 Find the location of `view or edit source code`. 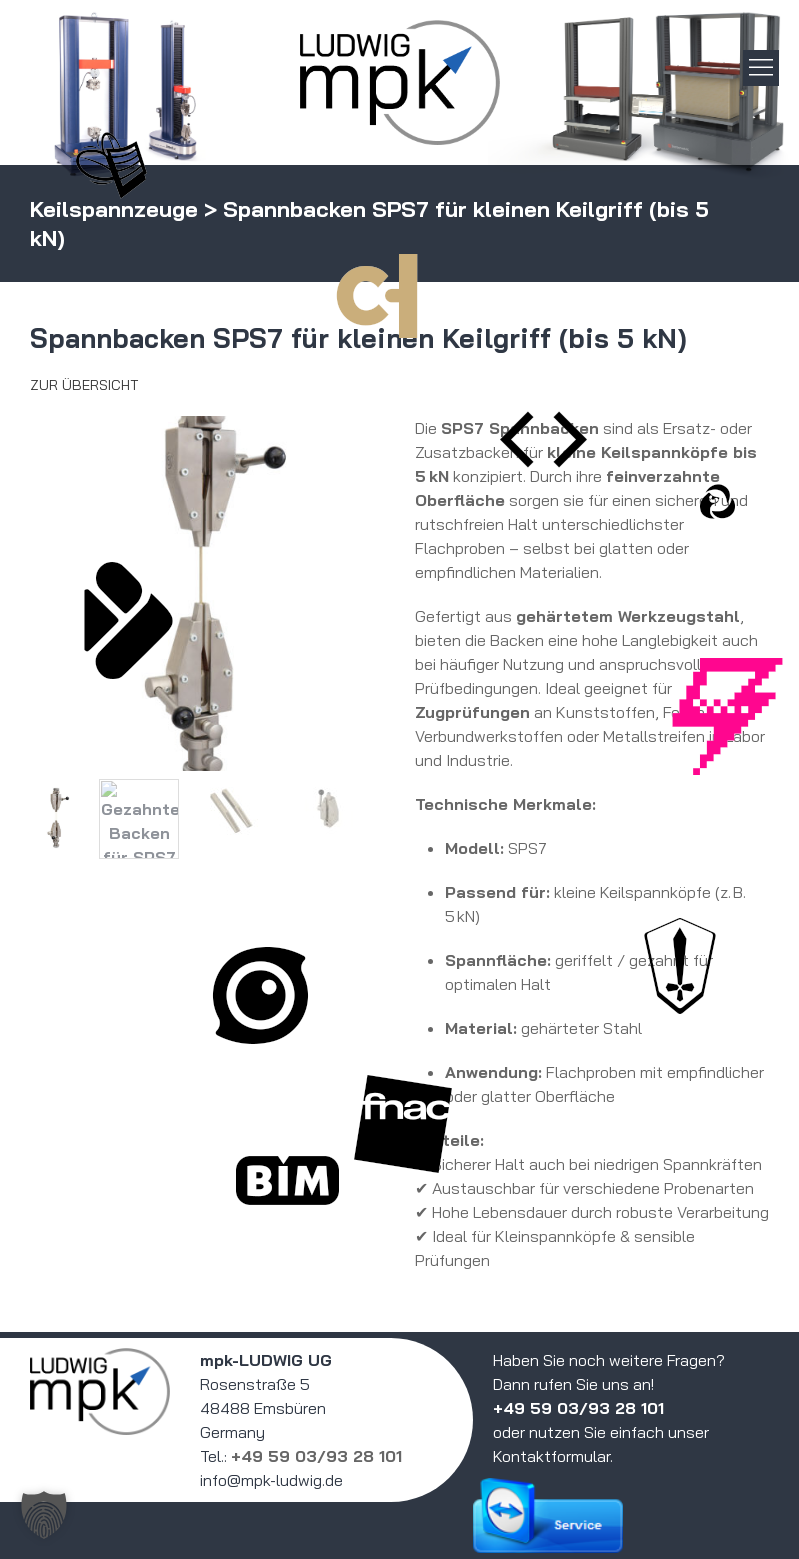

view or edit source code is located at coordinates (543, 439).